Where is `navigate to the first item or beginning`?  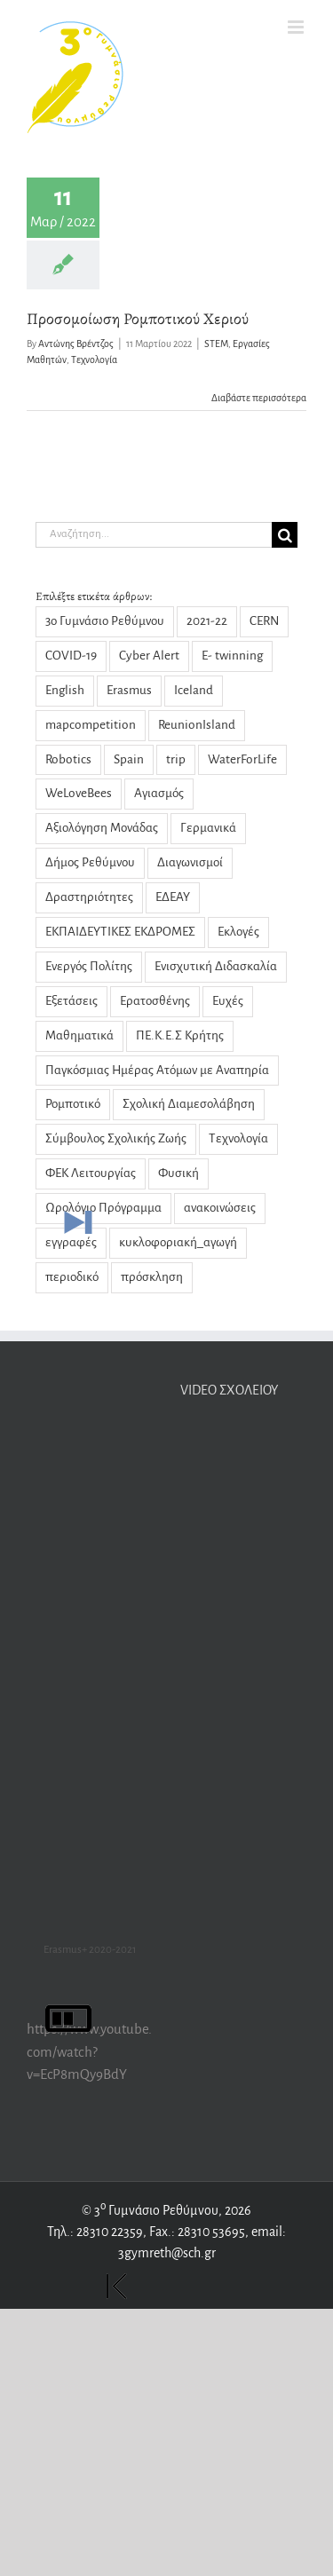
navigate to the first item or beginning is located at coordinates (115, 2286).